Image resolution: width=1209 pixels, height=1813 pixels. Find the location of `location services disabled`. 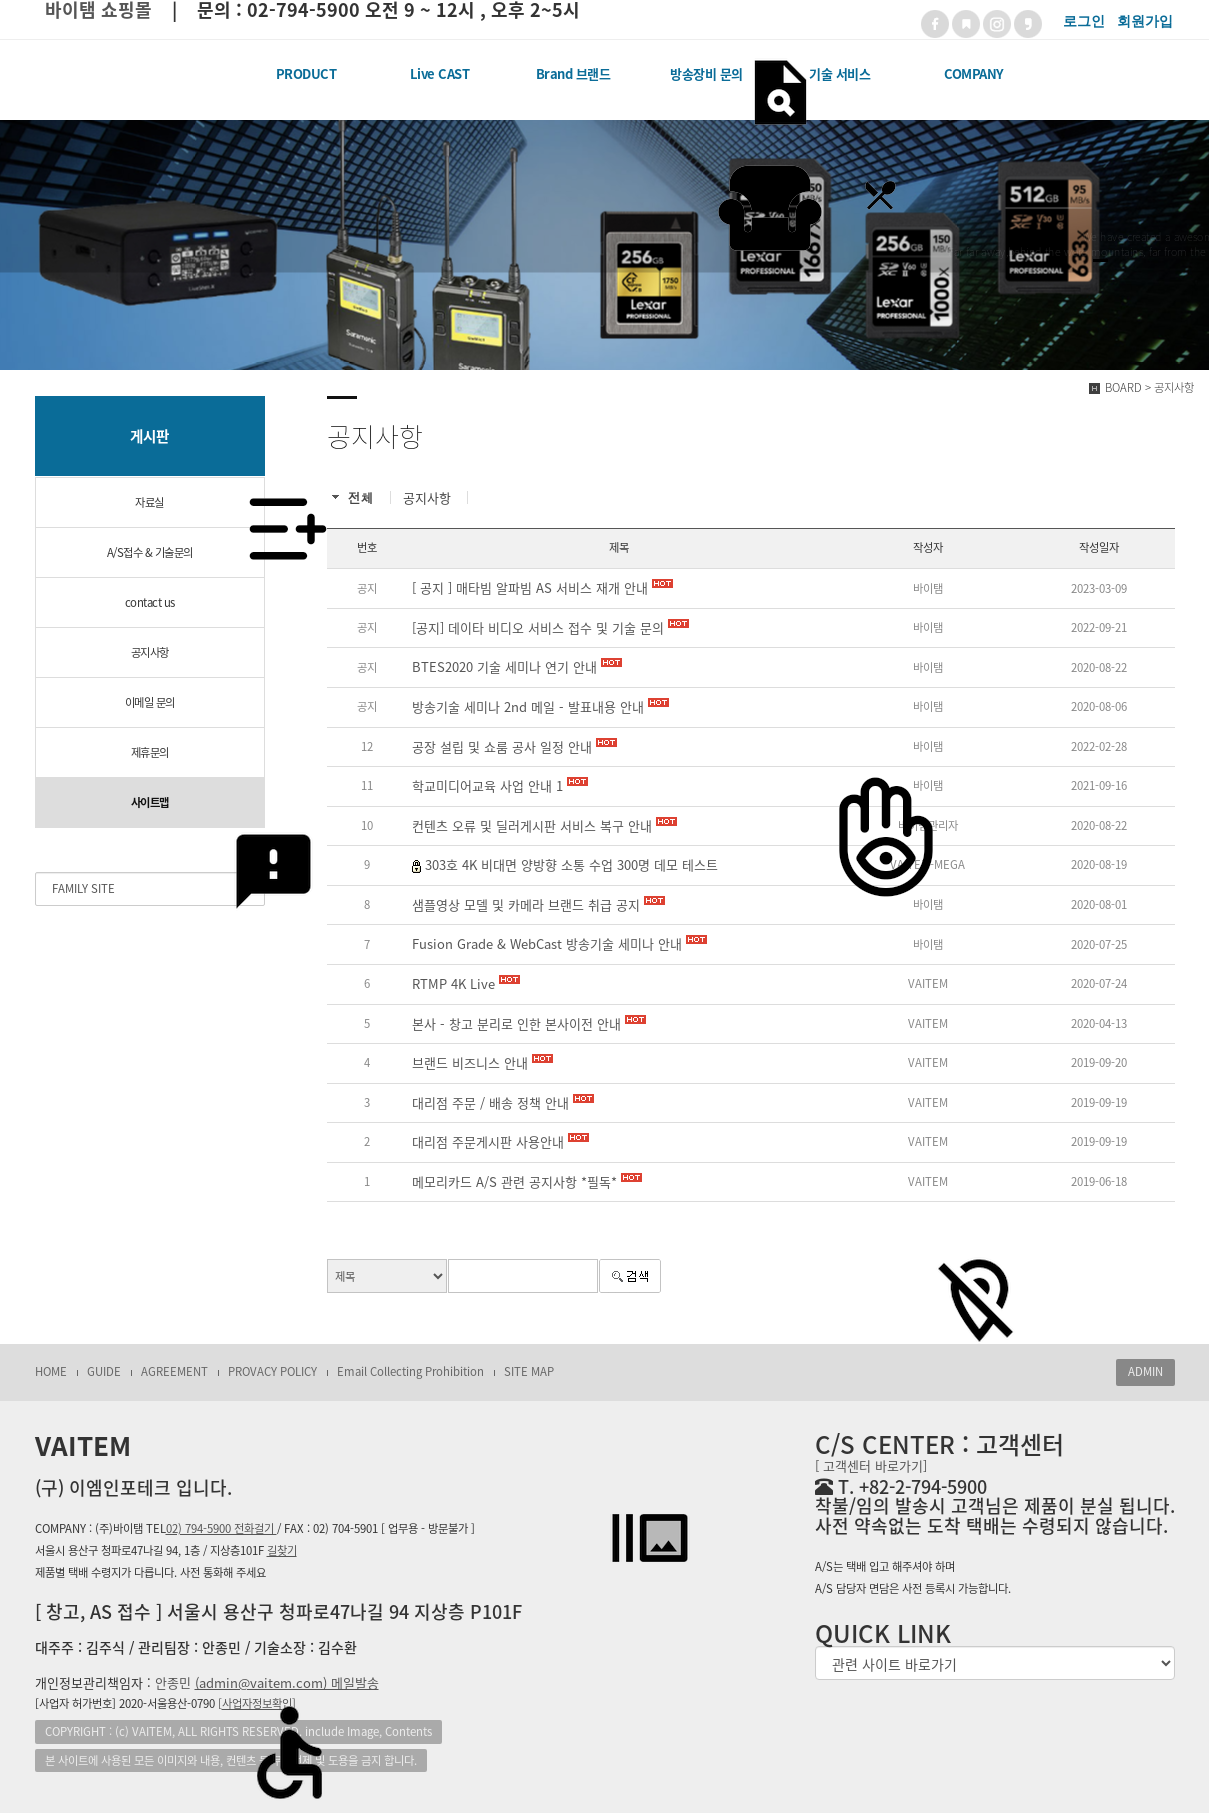

location services disabled is located at coordinates (979, 1300).